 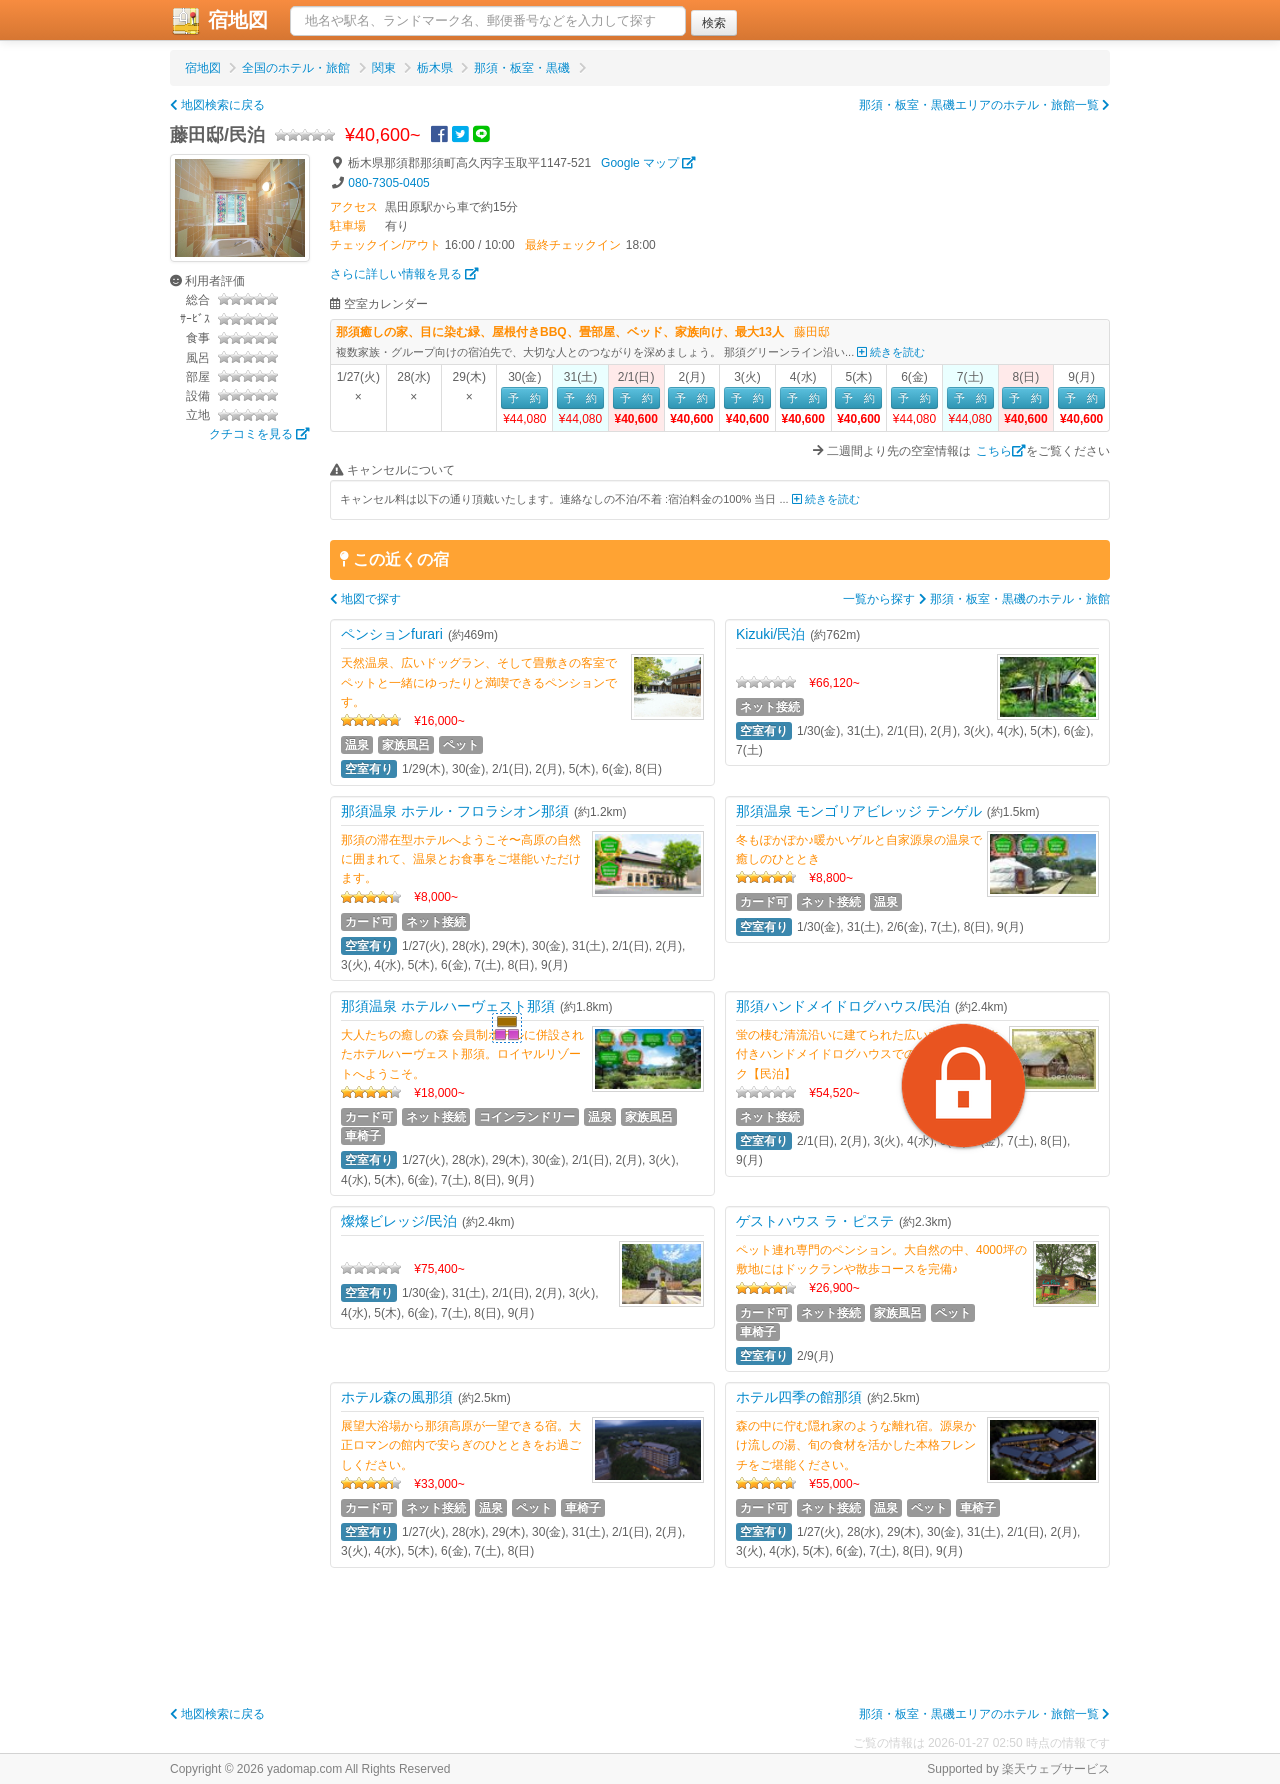 What do you see at coordinates (507, 1028) in the screenshot?
I see `select all items in the current view` at bounding box center [507, 1028].